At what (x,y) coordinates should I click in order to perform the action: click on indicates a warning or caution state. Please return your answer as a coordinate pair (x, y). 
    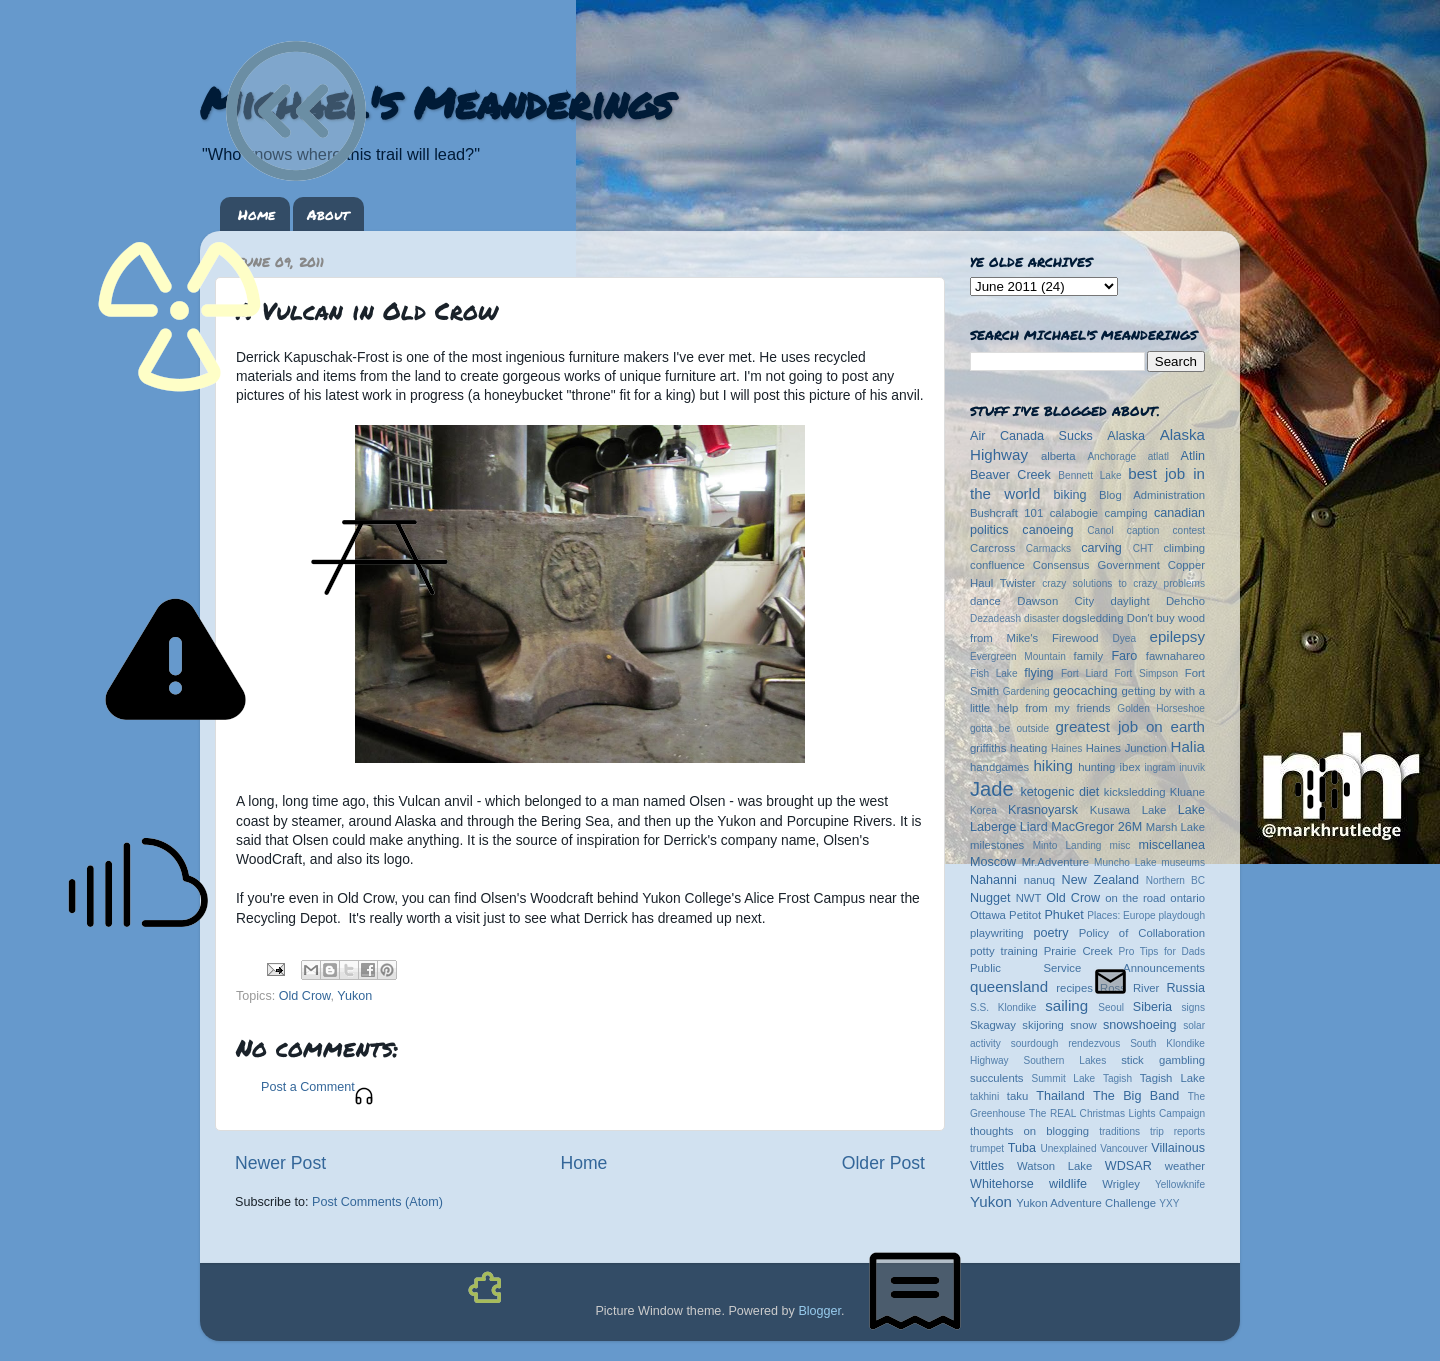
    Looking at the image, I should click on (175, 662).